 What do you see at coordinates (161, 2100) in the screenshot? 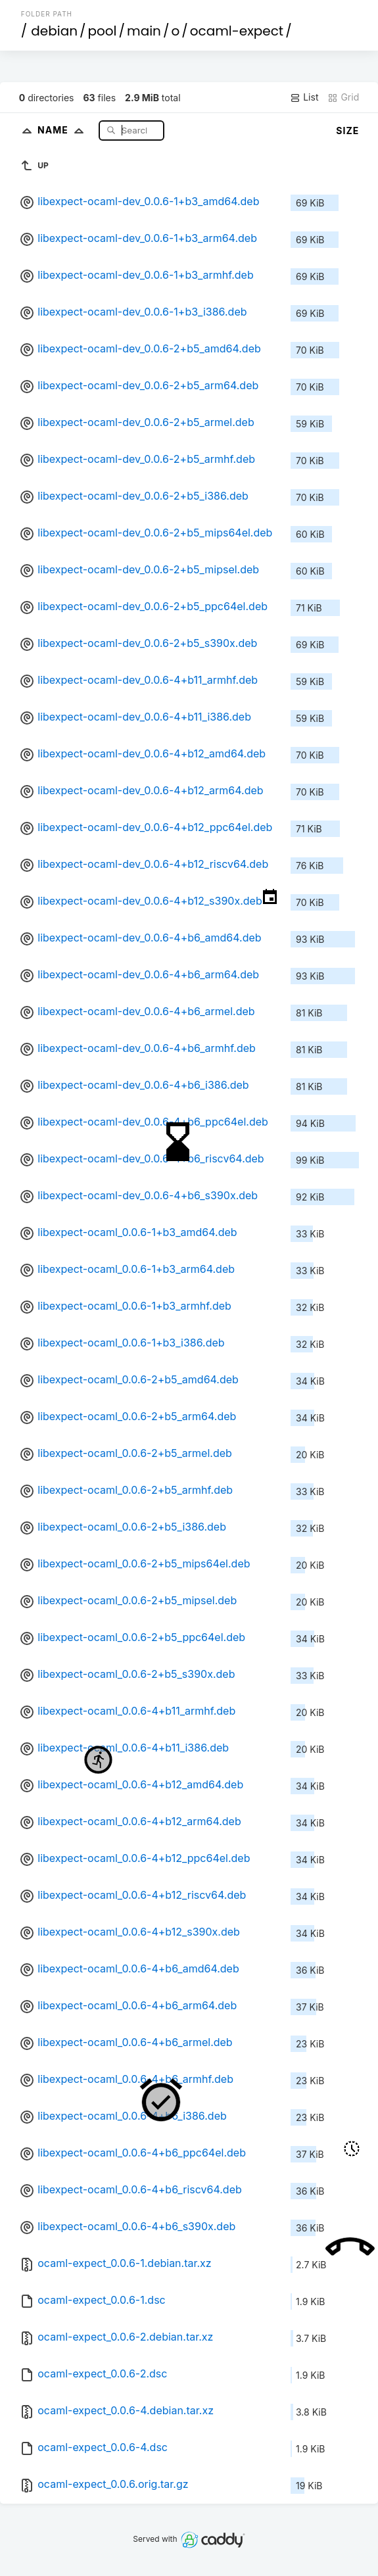
I see `alarm is set and active` at bounding box center [161, 2100].